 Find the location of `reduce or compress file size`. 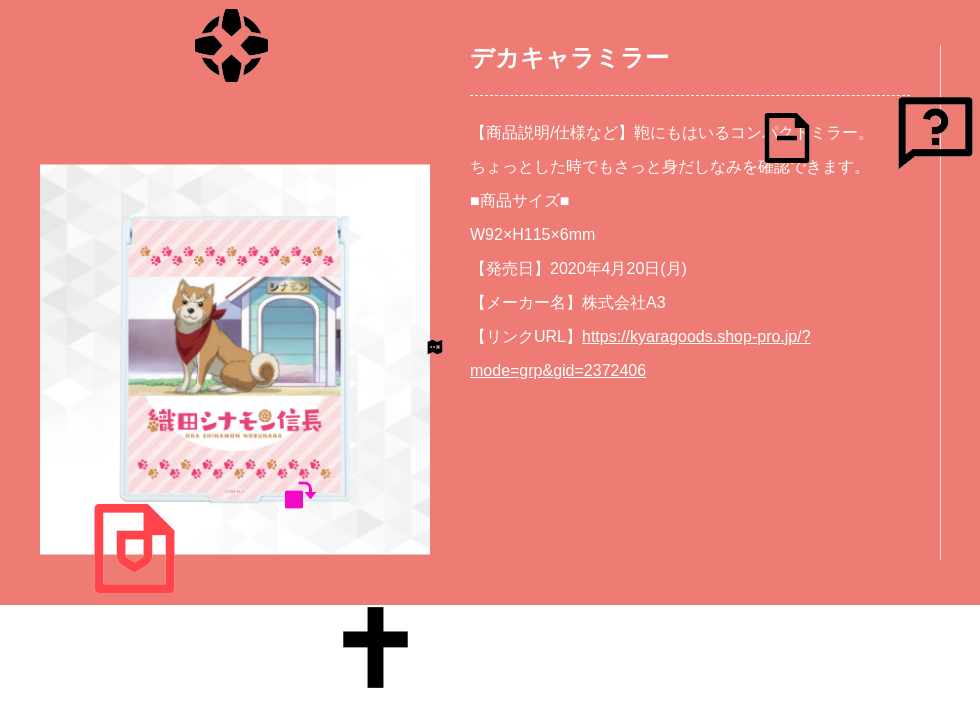

reduce or compress file size is located at coordinates (787, 138).